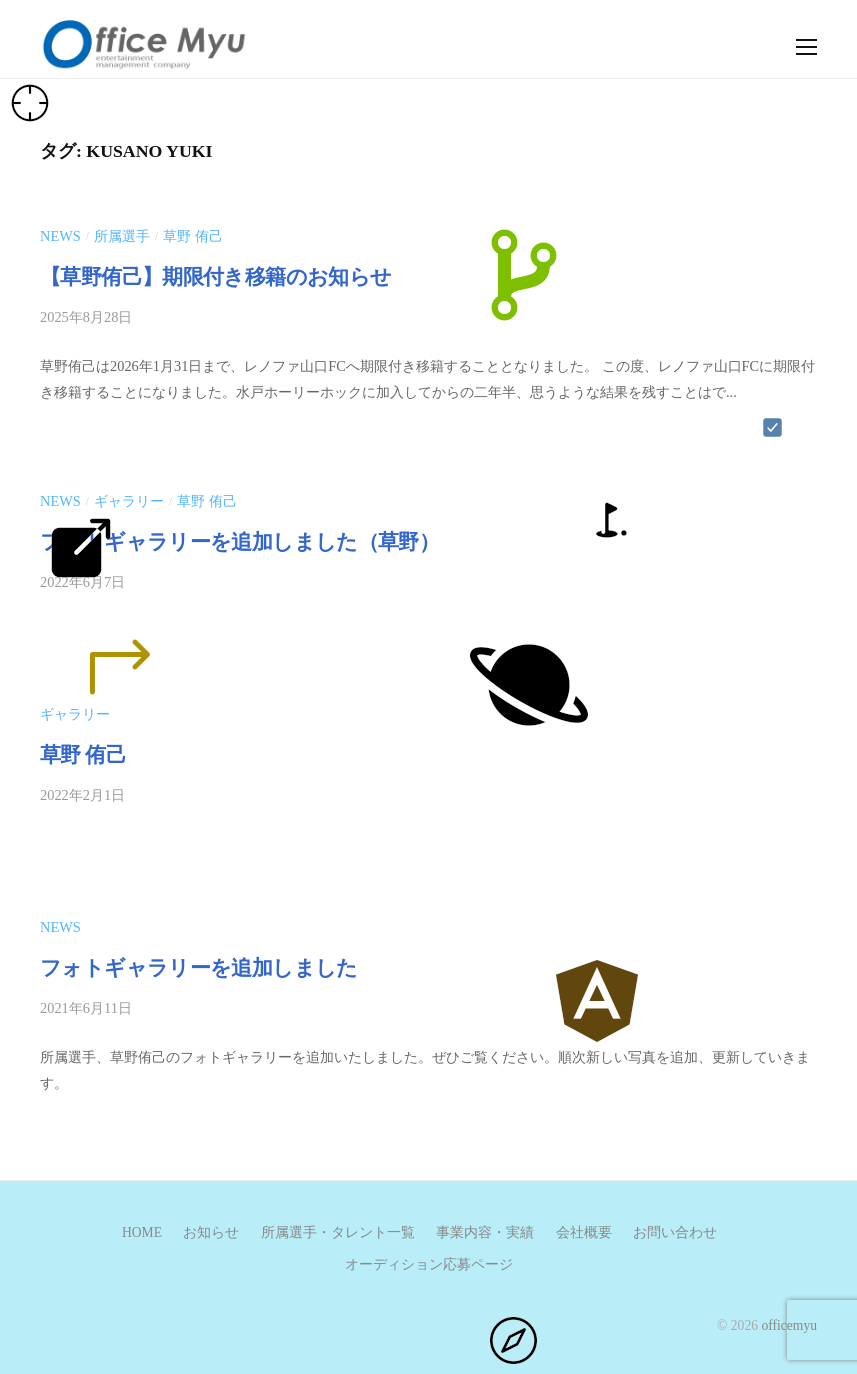  What do you see at coordinates (30, 103) in the screenshot?
I see `center map on current location` at bounding box center [30, 103].